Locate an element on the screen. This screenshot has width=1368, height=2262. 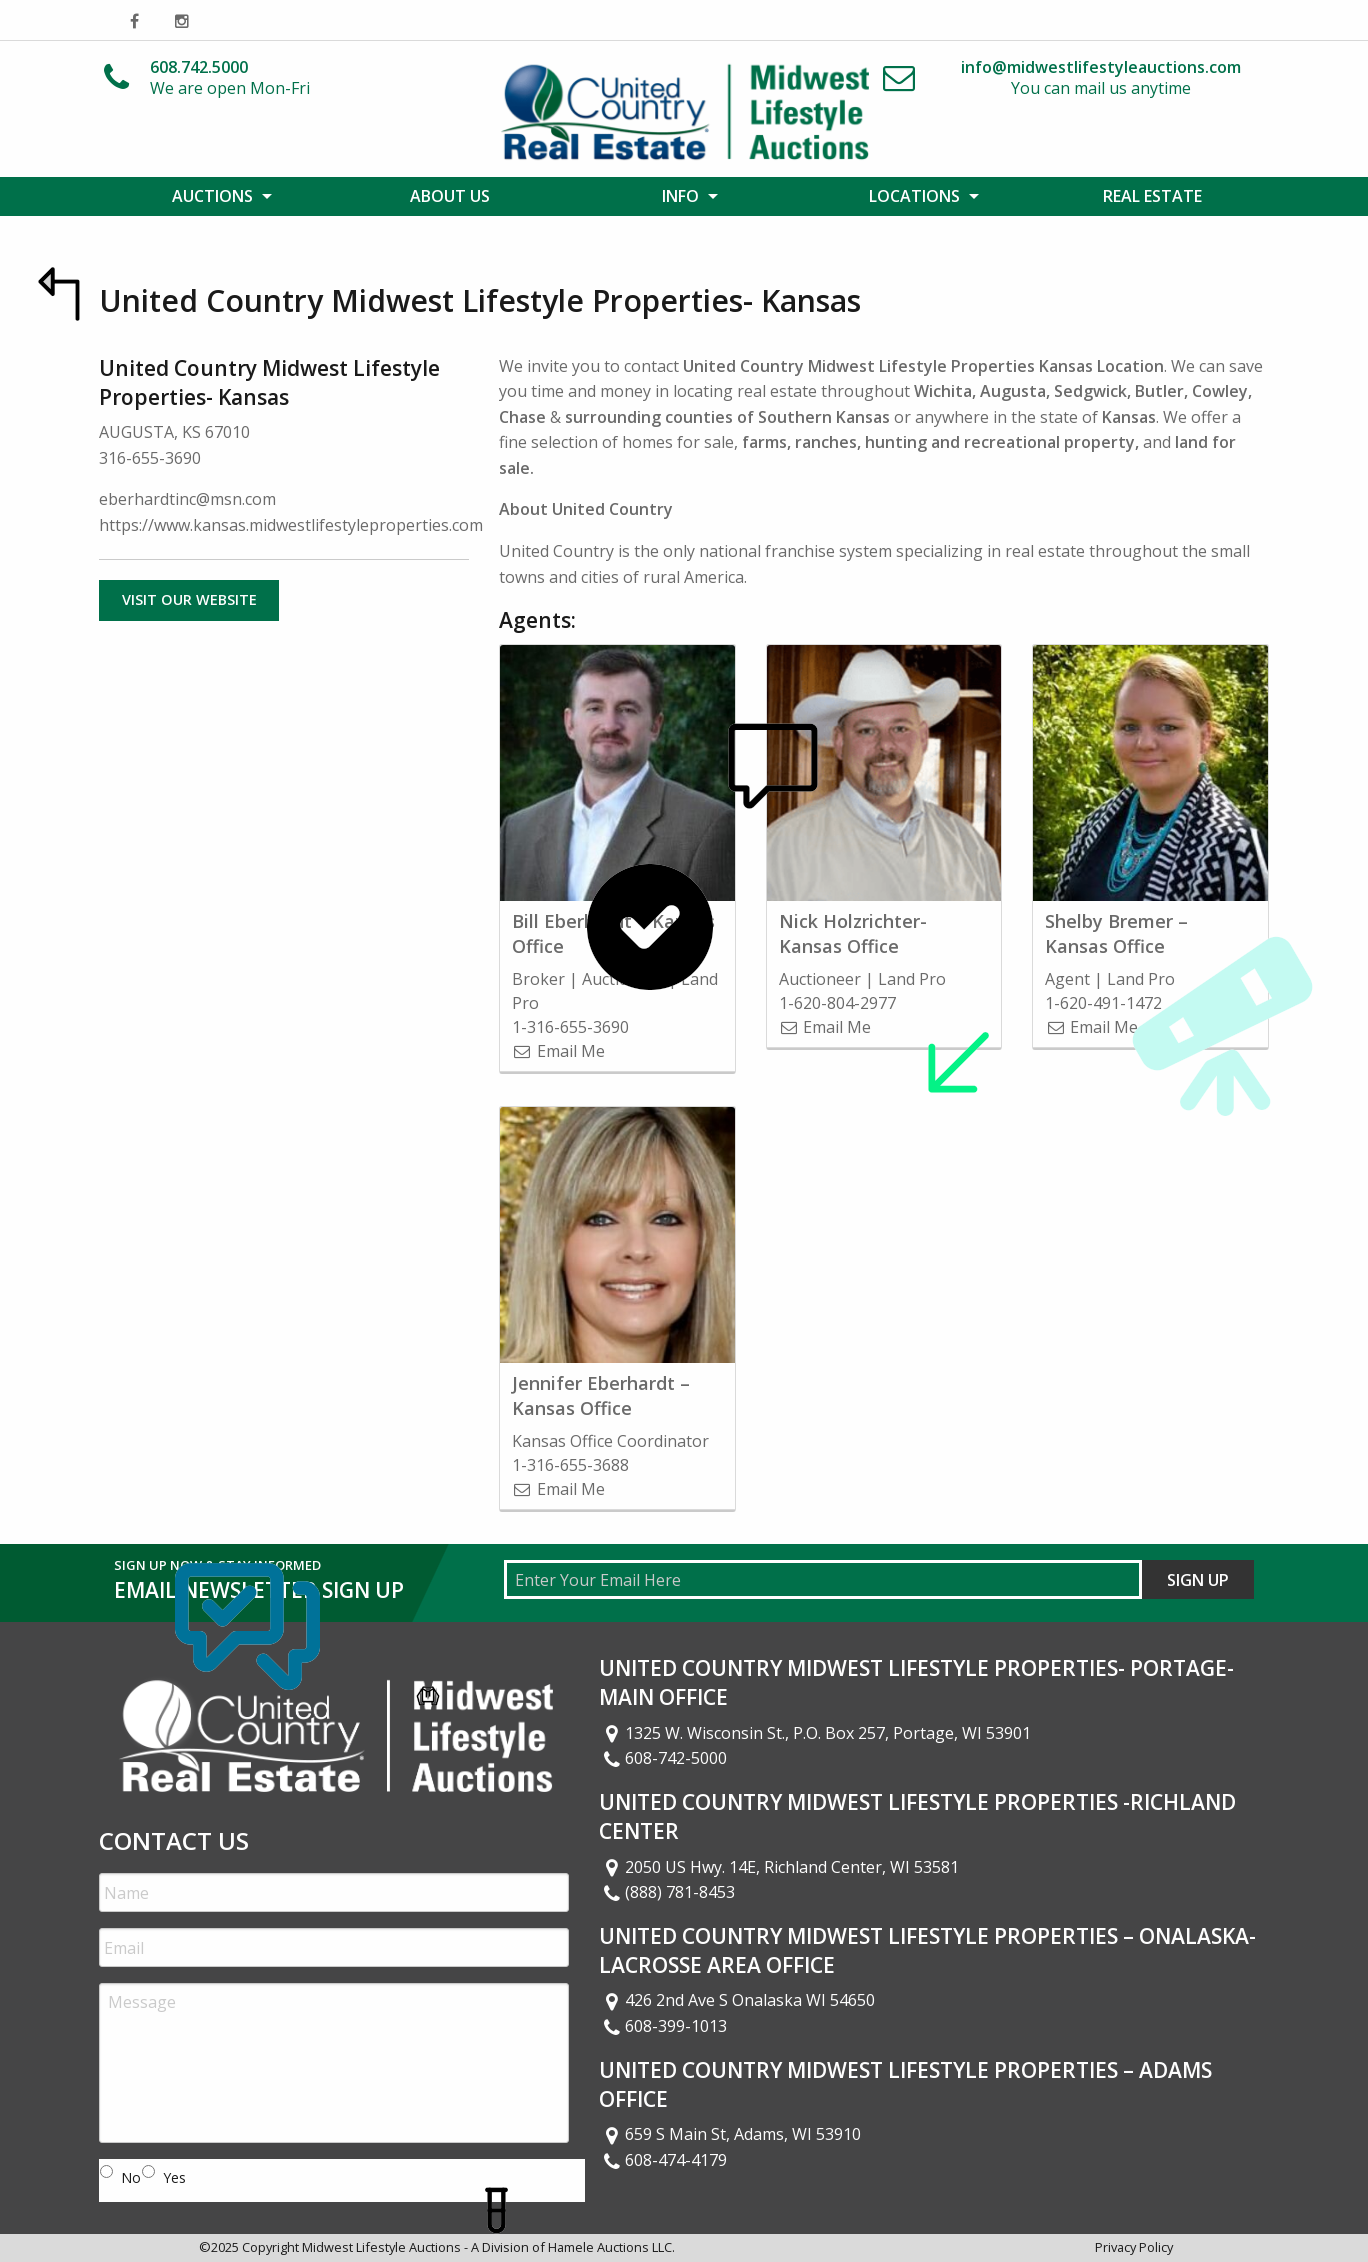
browse clothing or apparel items is located at coordinates (428, 1696).